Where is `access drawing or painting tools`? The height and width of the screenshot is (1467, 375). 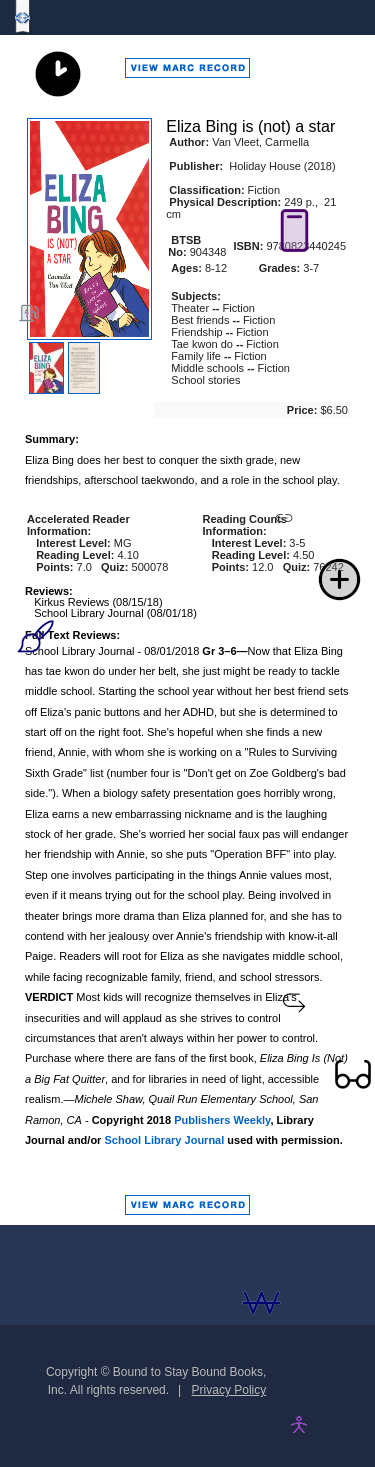 access drawing or painting tools is located at coordinates (37, 637).